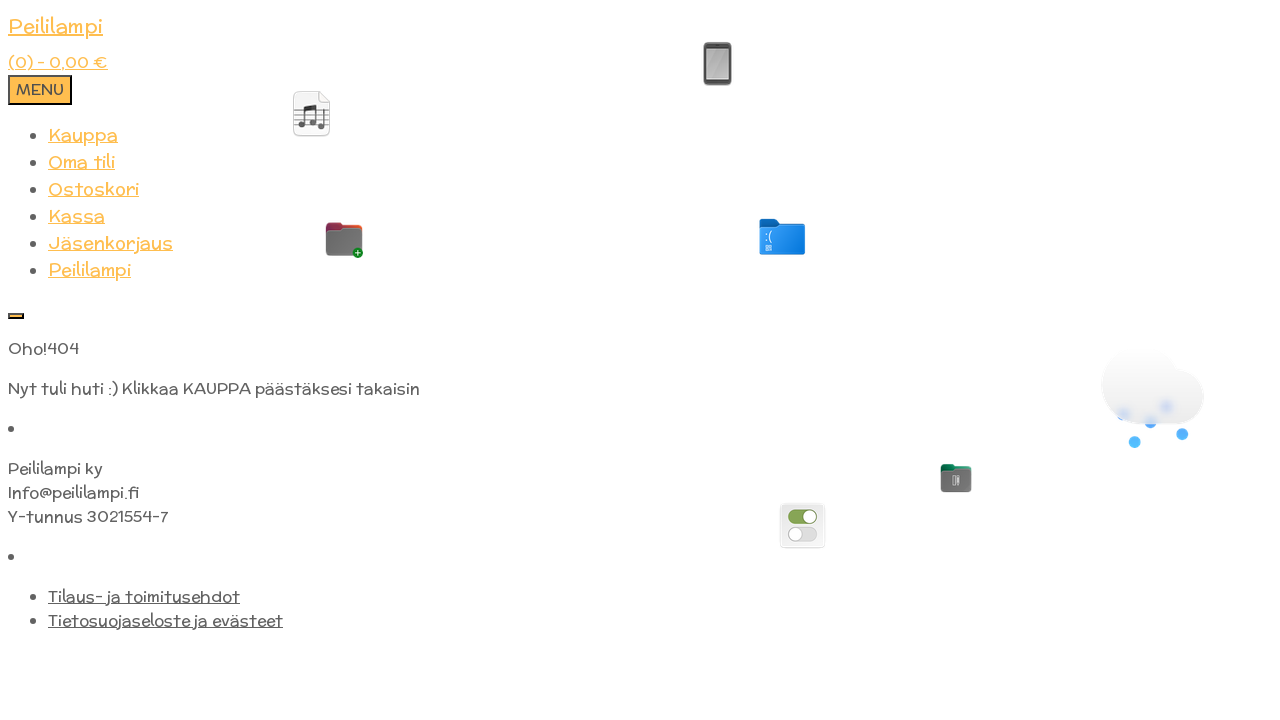 The width and height of the screenshot is (1280, 720). I want to click on indicates a mobile device or smartphone, so click(717, 63).